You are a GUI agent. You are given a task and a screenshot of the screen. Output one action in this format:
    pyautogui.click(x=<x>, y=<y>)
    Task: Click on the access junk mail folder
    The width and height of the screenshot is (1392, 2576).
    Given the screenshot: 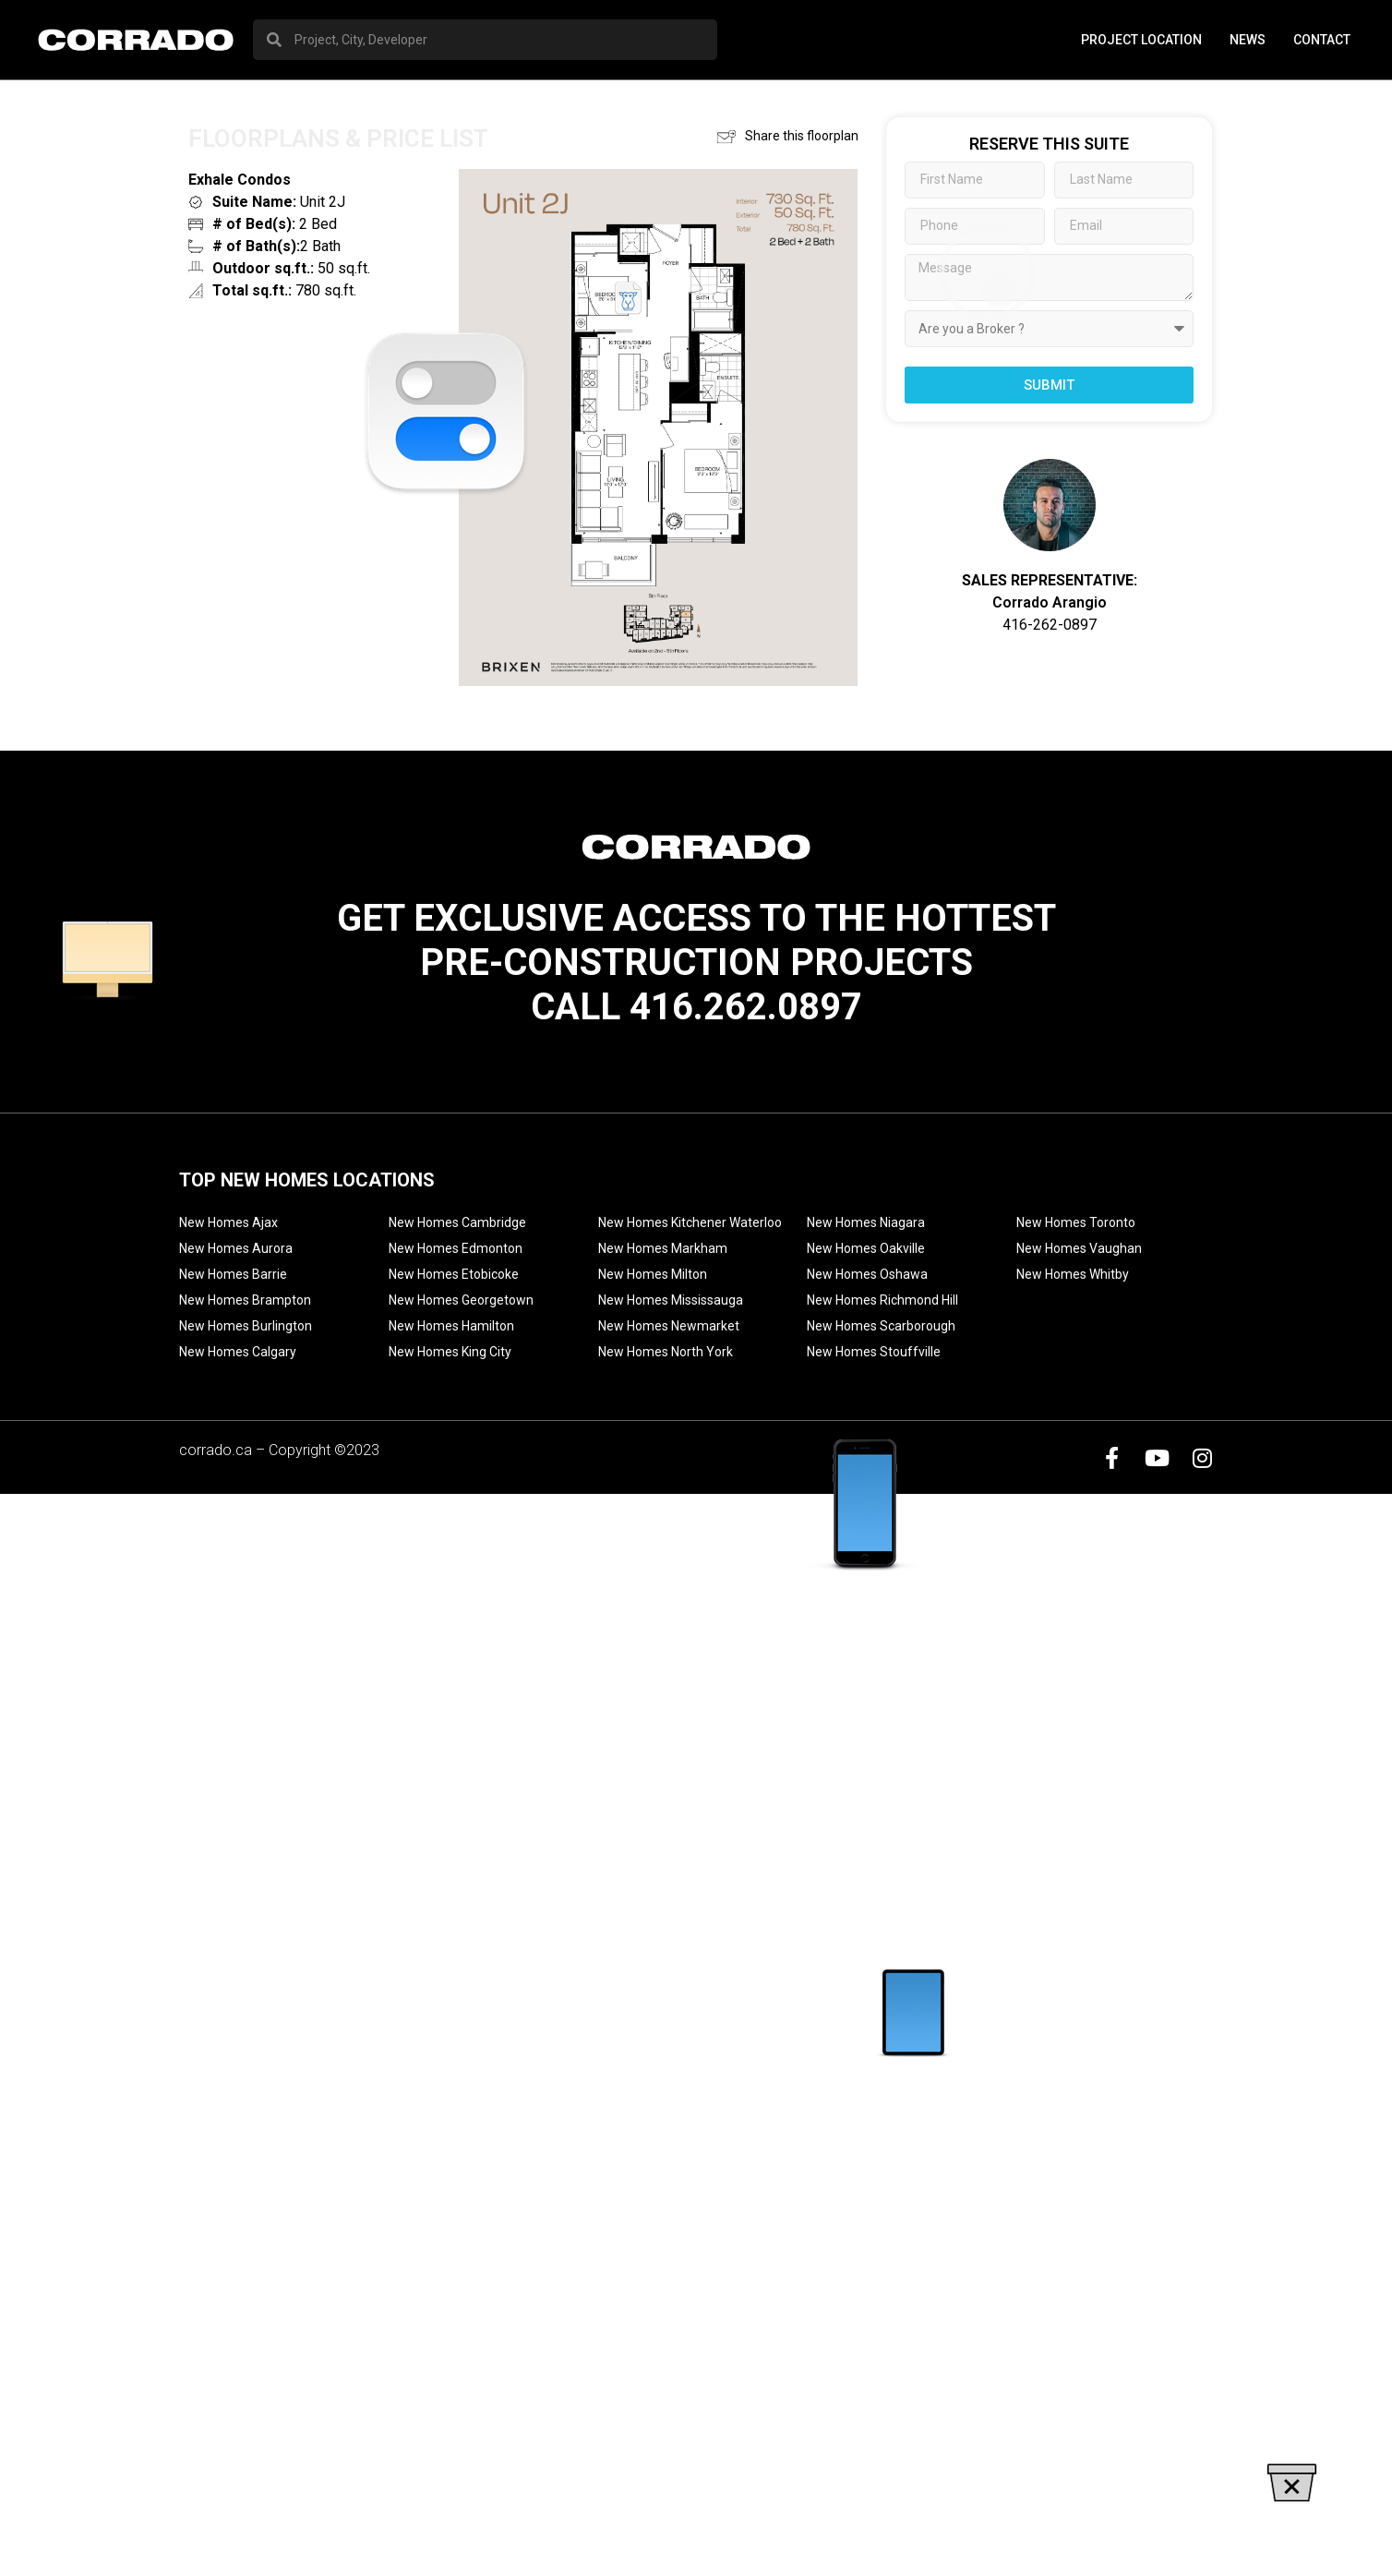 What is the action you would take?
    pyautogui.click(x=1291, y=2480)
    